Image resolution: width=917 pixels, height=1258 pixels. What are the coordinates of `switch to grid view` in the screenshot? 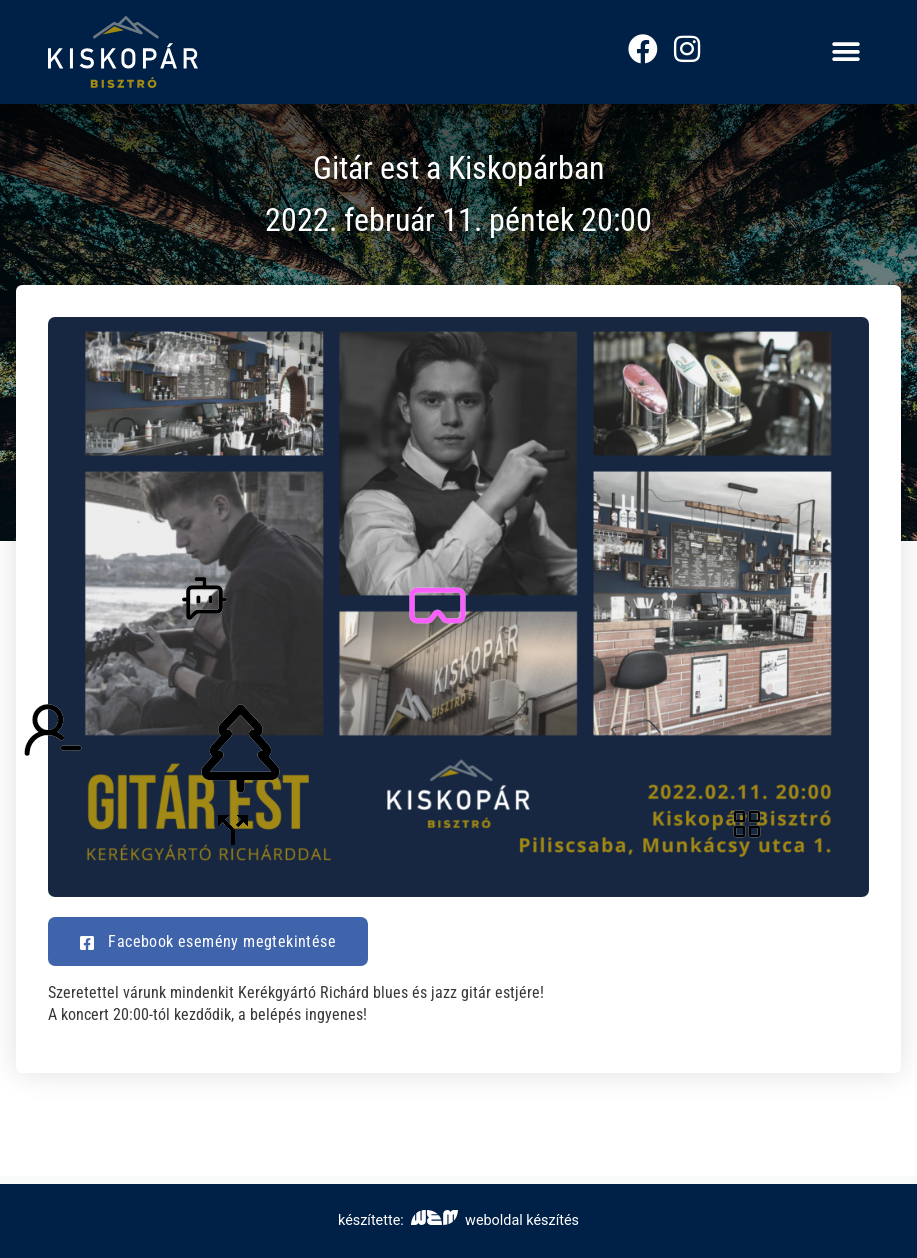 It's located at (747, 824).